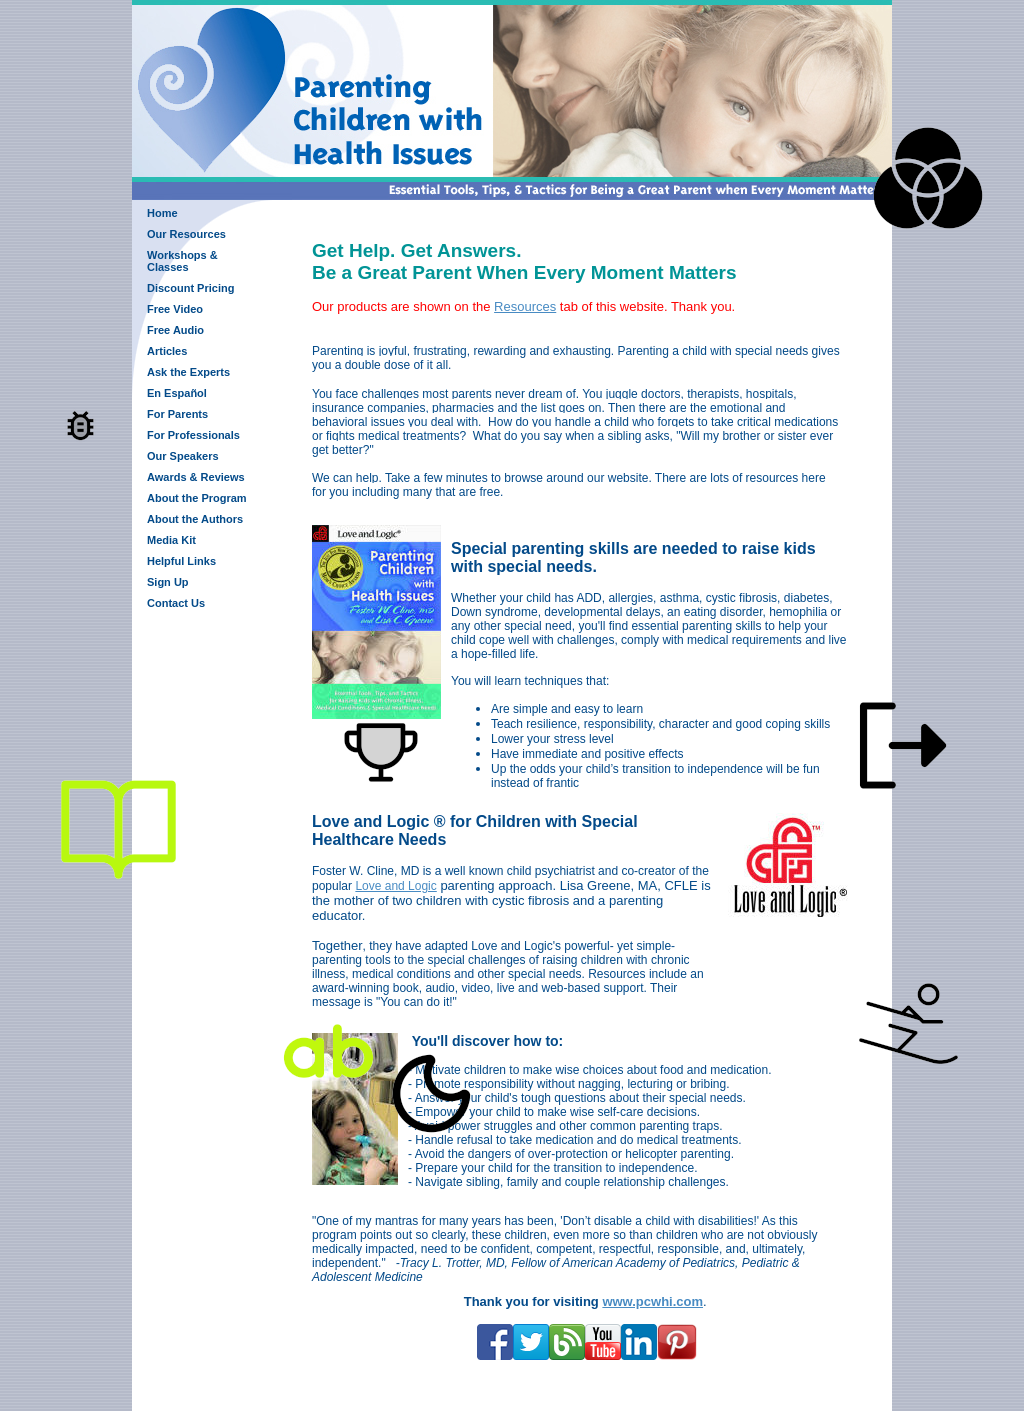 The width and height of the screenshot is (1024, 1411). I want to click on report a bug or issue, so click(80, 425).